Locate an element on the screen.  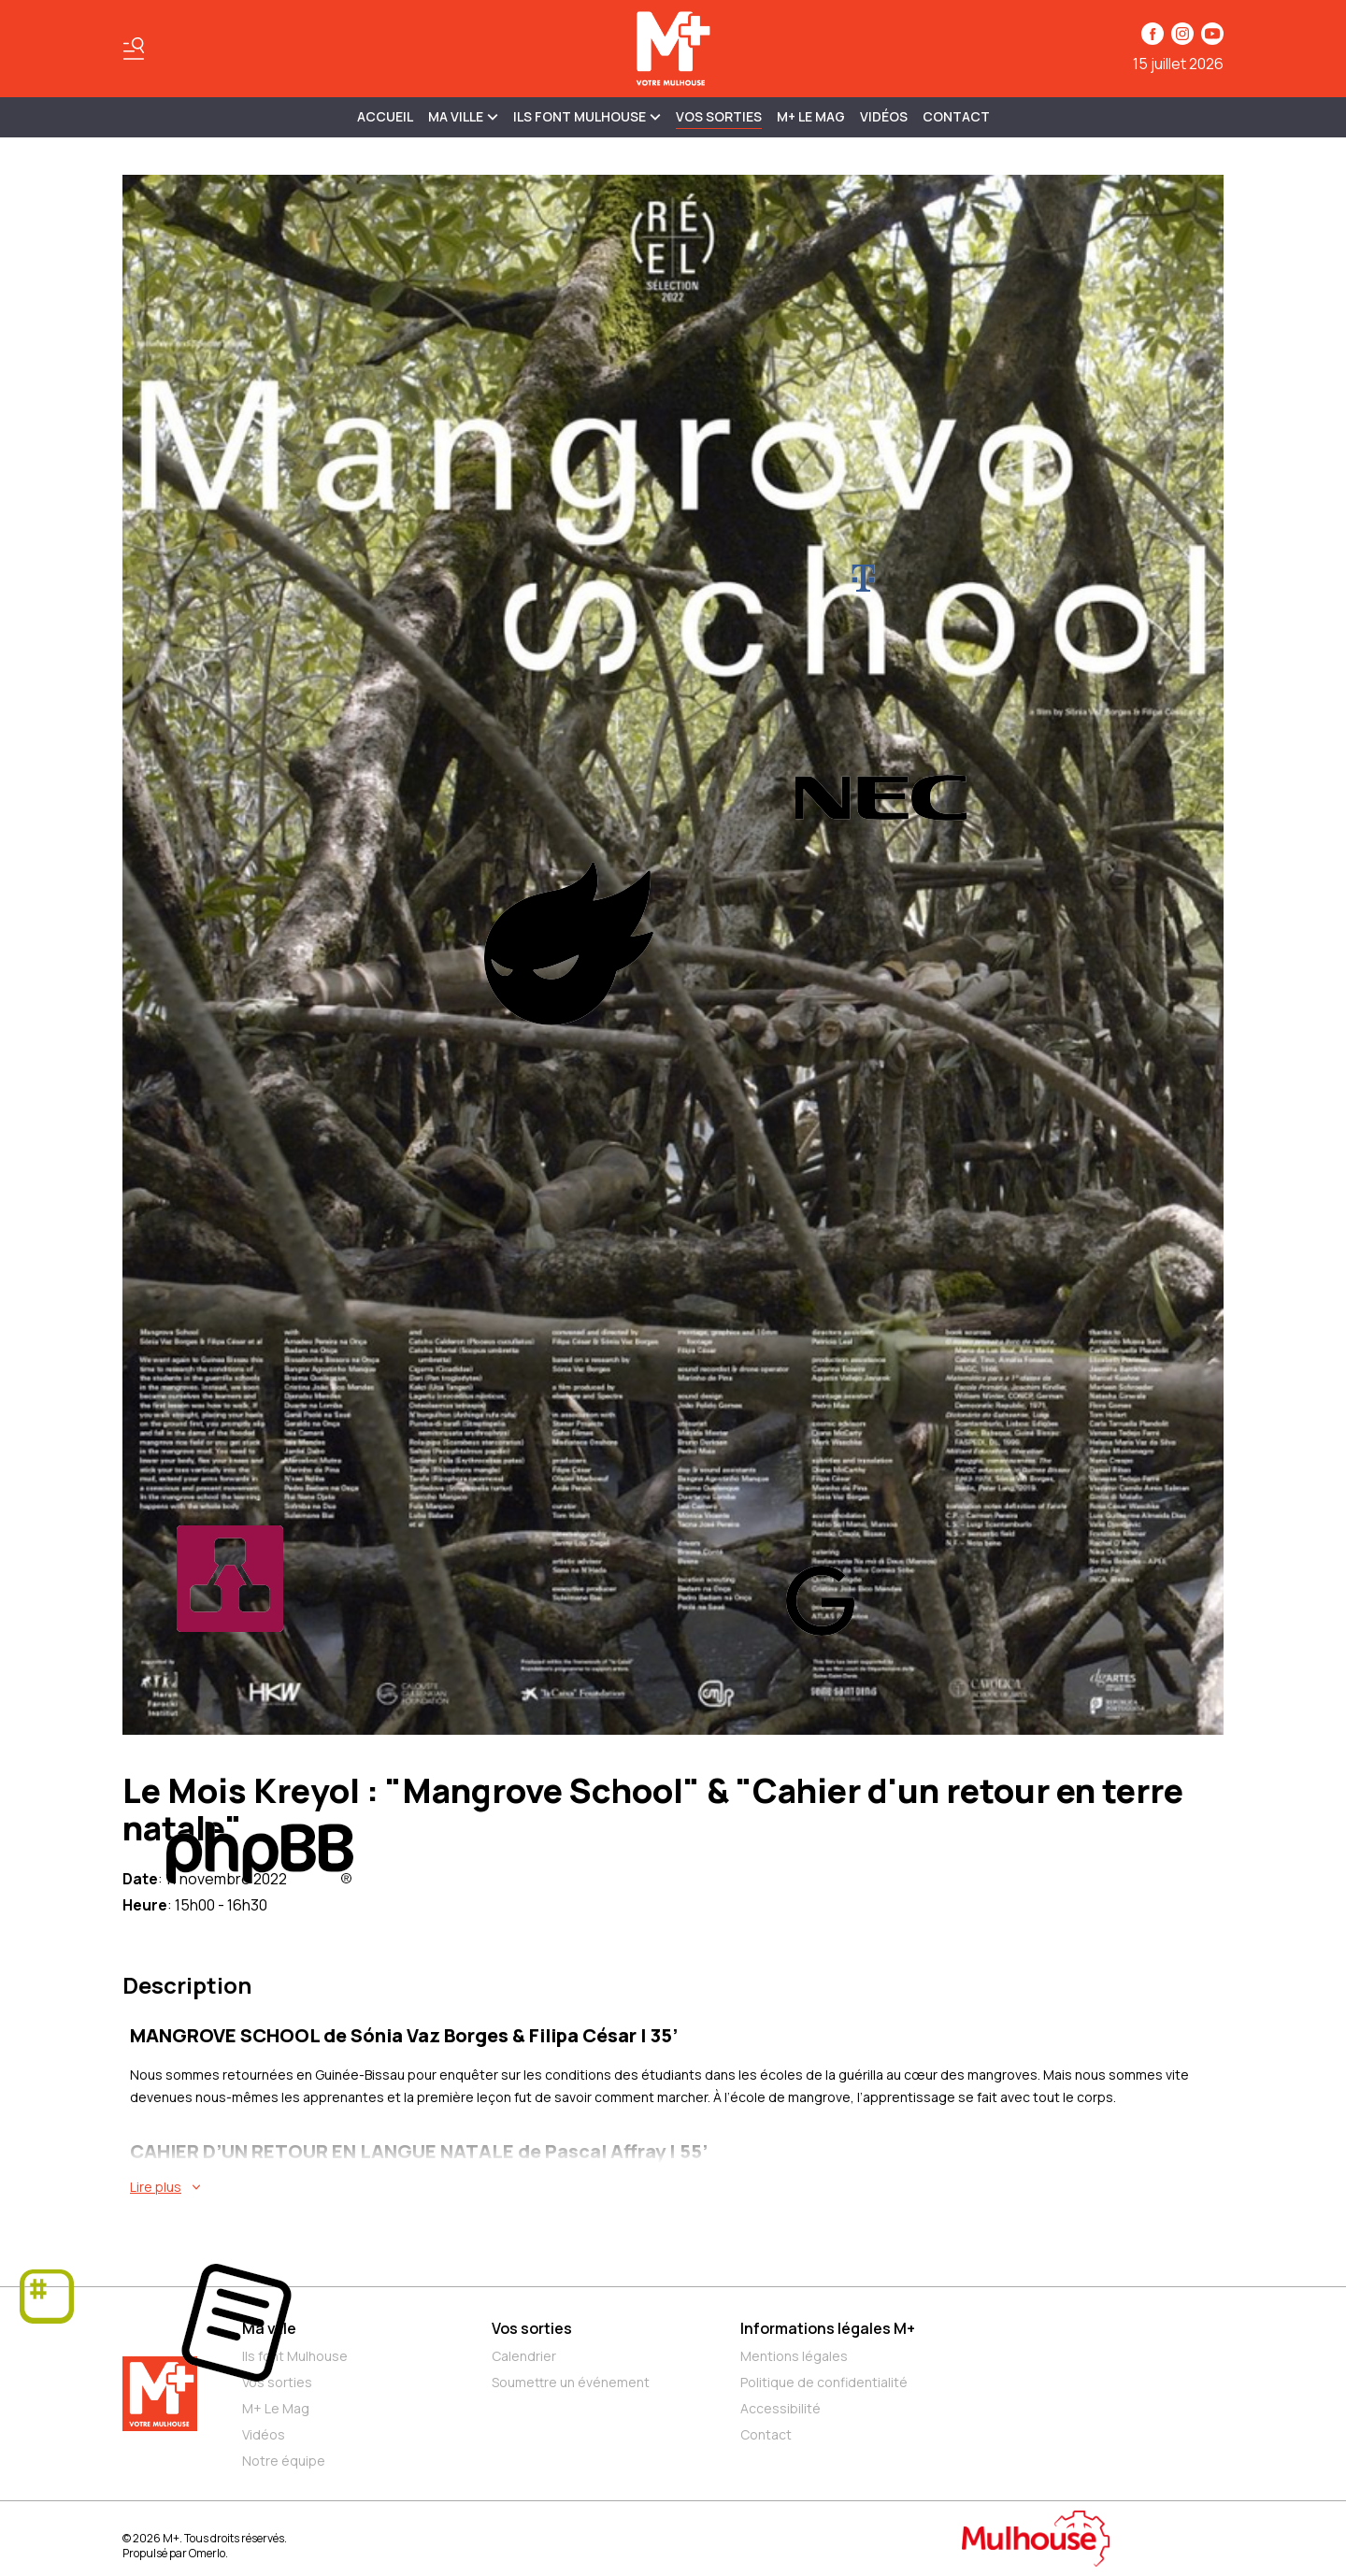
deutsche telekom company logo is located at coordinates (863, 578).